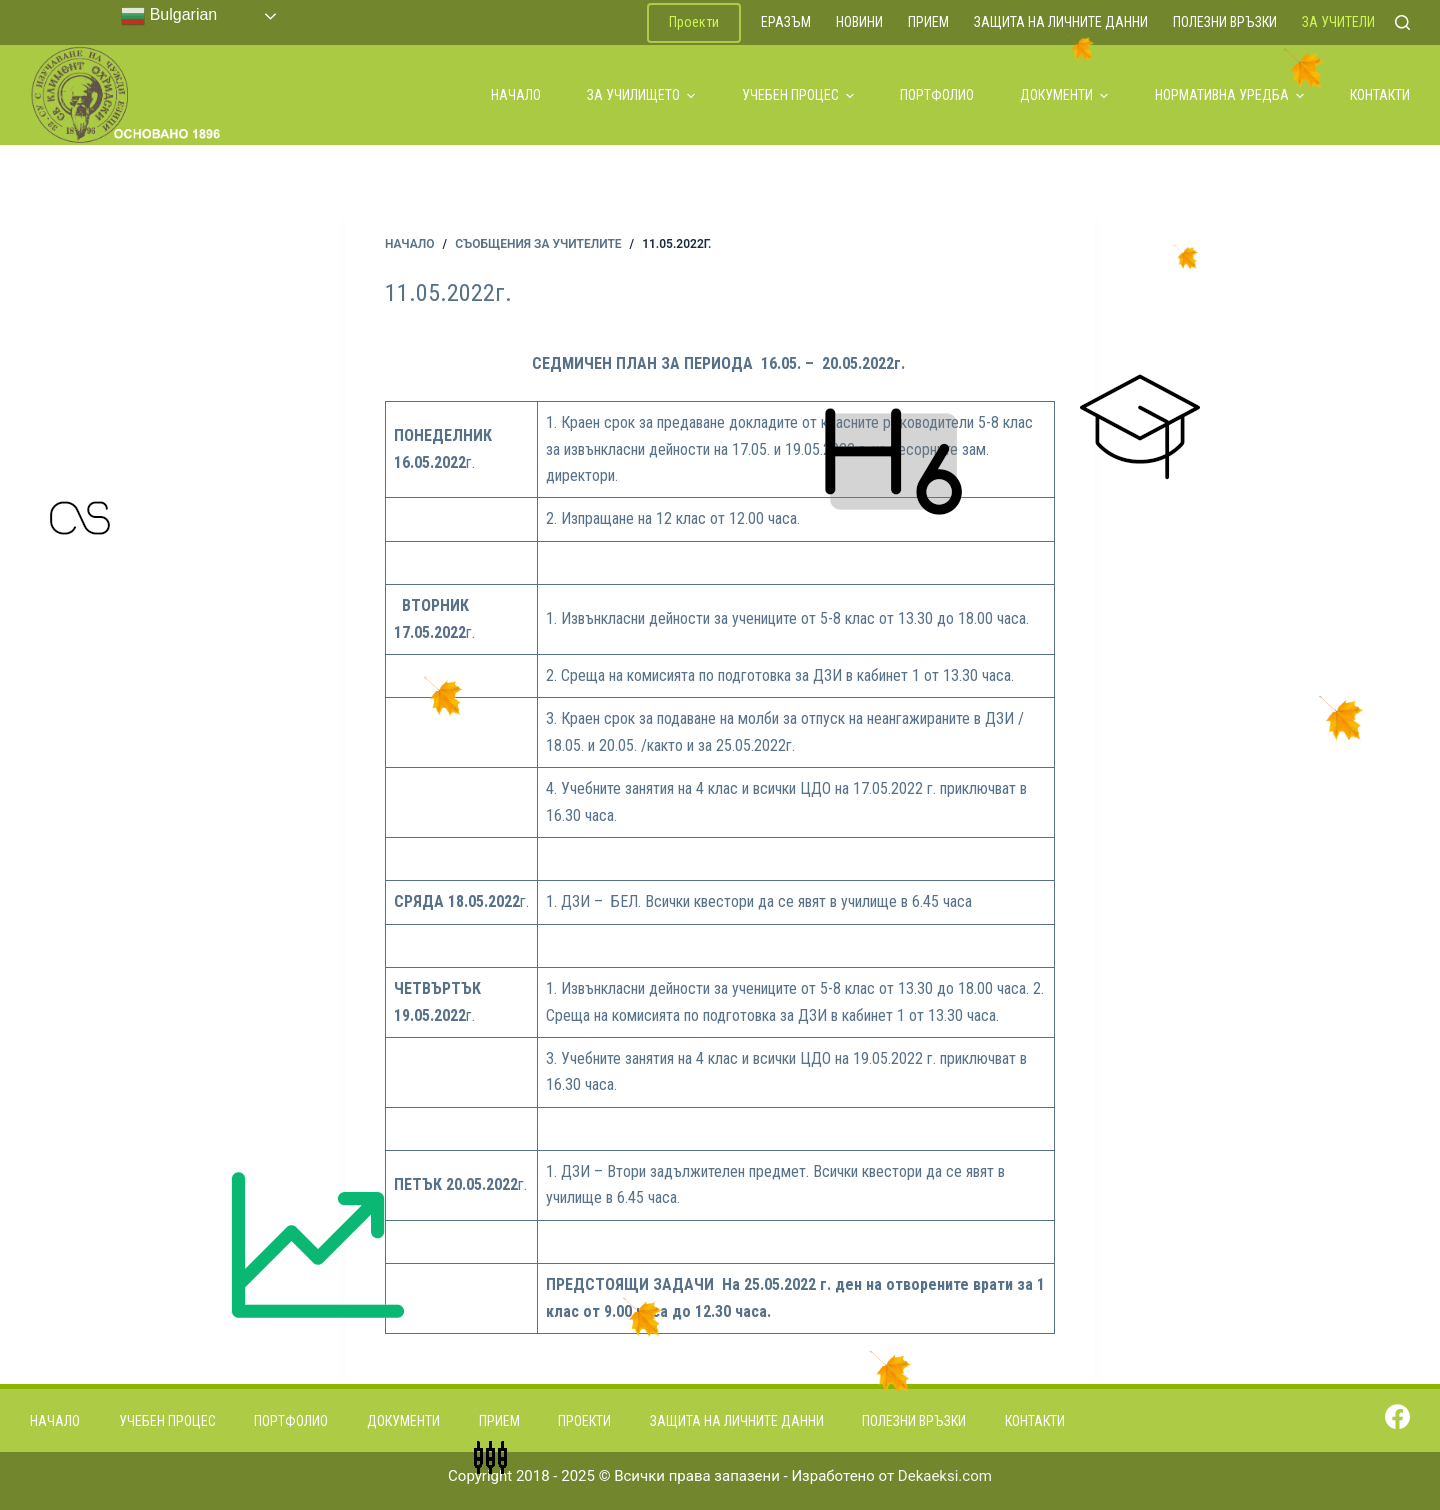 The height and width of the screenshot is (1510, 1440). Describe the element at coordinates (1140, 423) in the screenshot. I see `access education or learning features` at that location.